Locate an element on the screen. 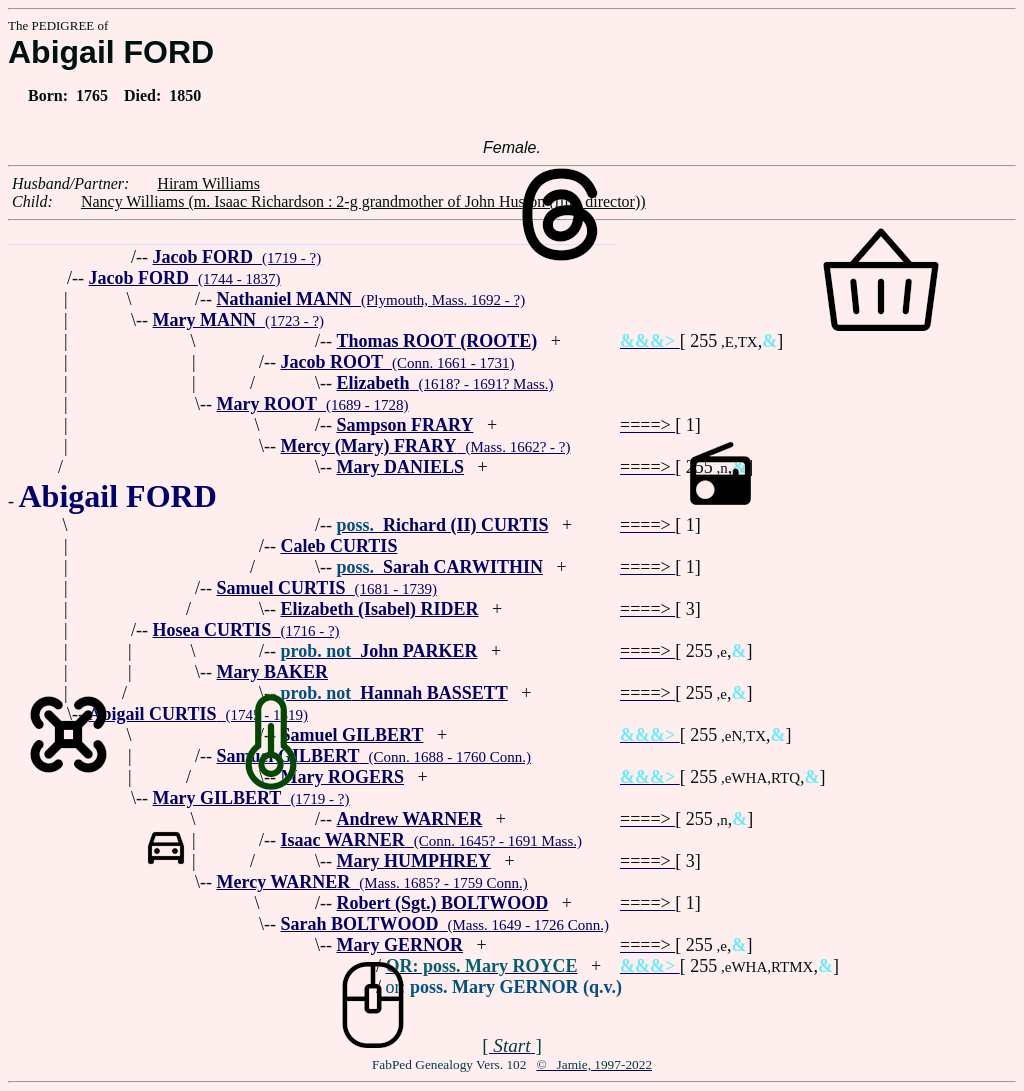  get driving directions is located at coordinates (166, 846).